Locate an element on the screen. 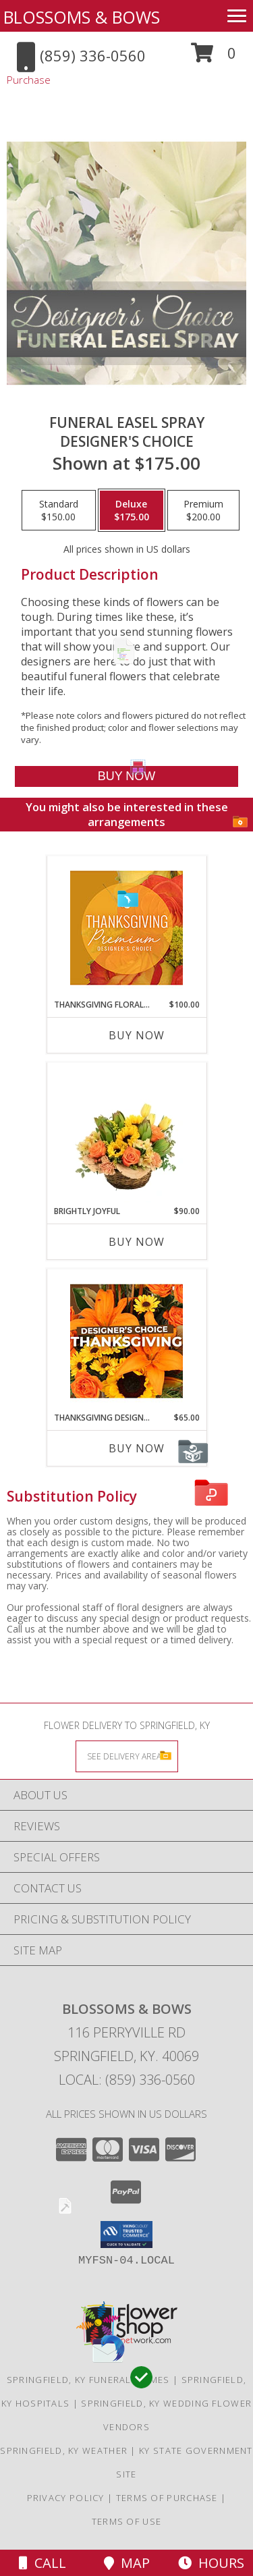 This screenshot has height=2576, width=253. a COBOL source code file is located at coordinates (123, 651).